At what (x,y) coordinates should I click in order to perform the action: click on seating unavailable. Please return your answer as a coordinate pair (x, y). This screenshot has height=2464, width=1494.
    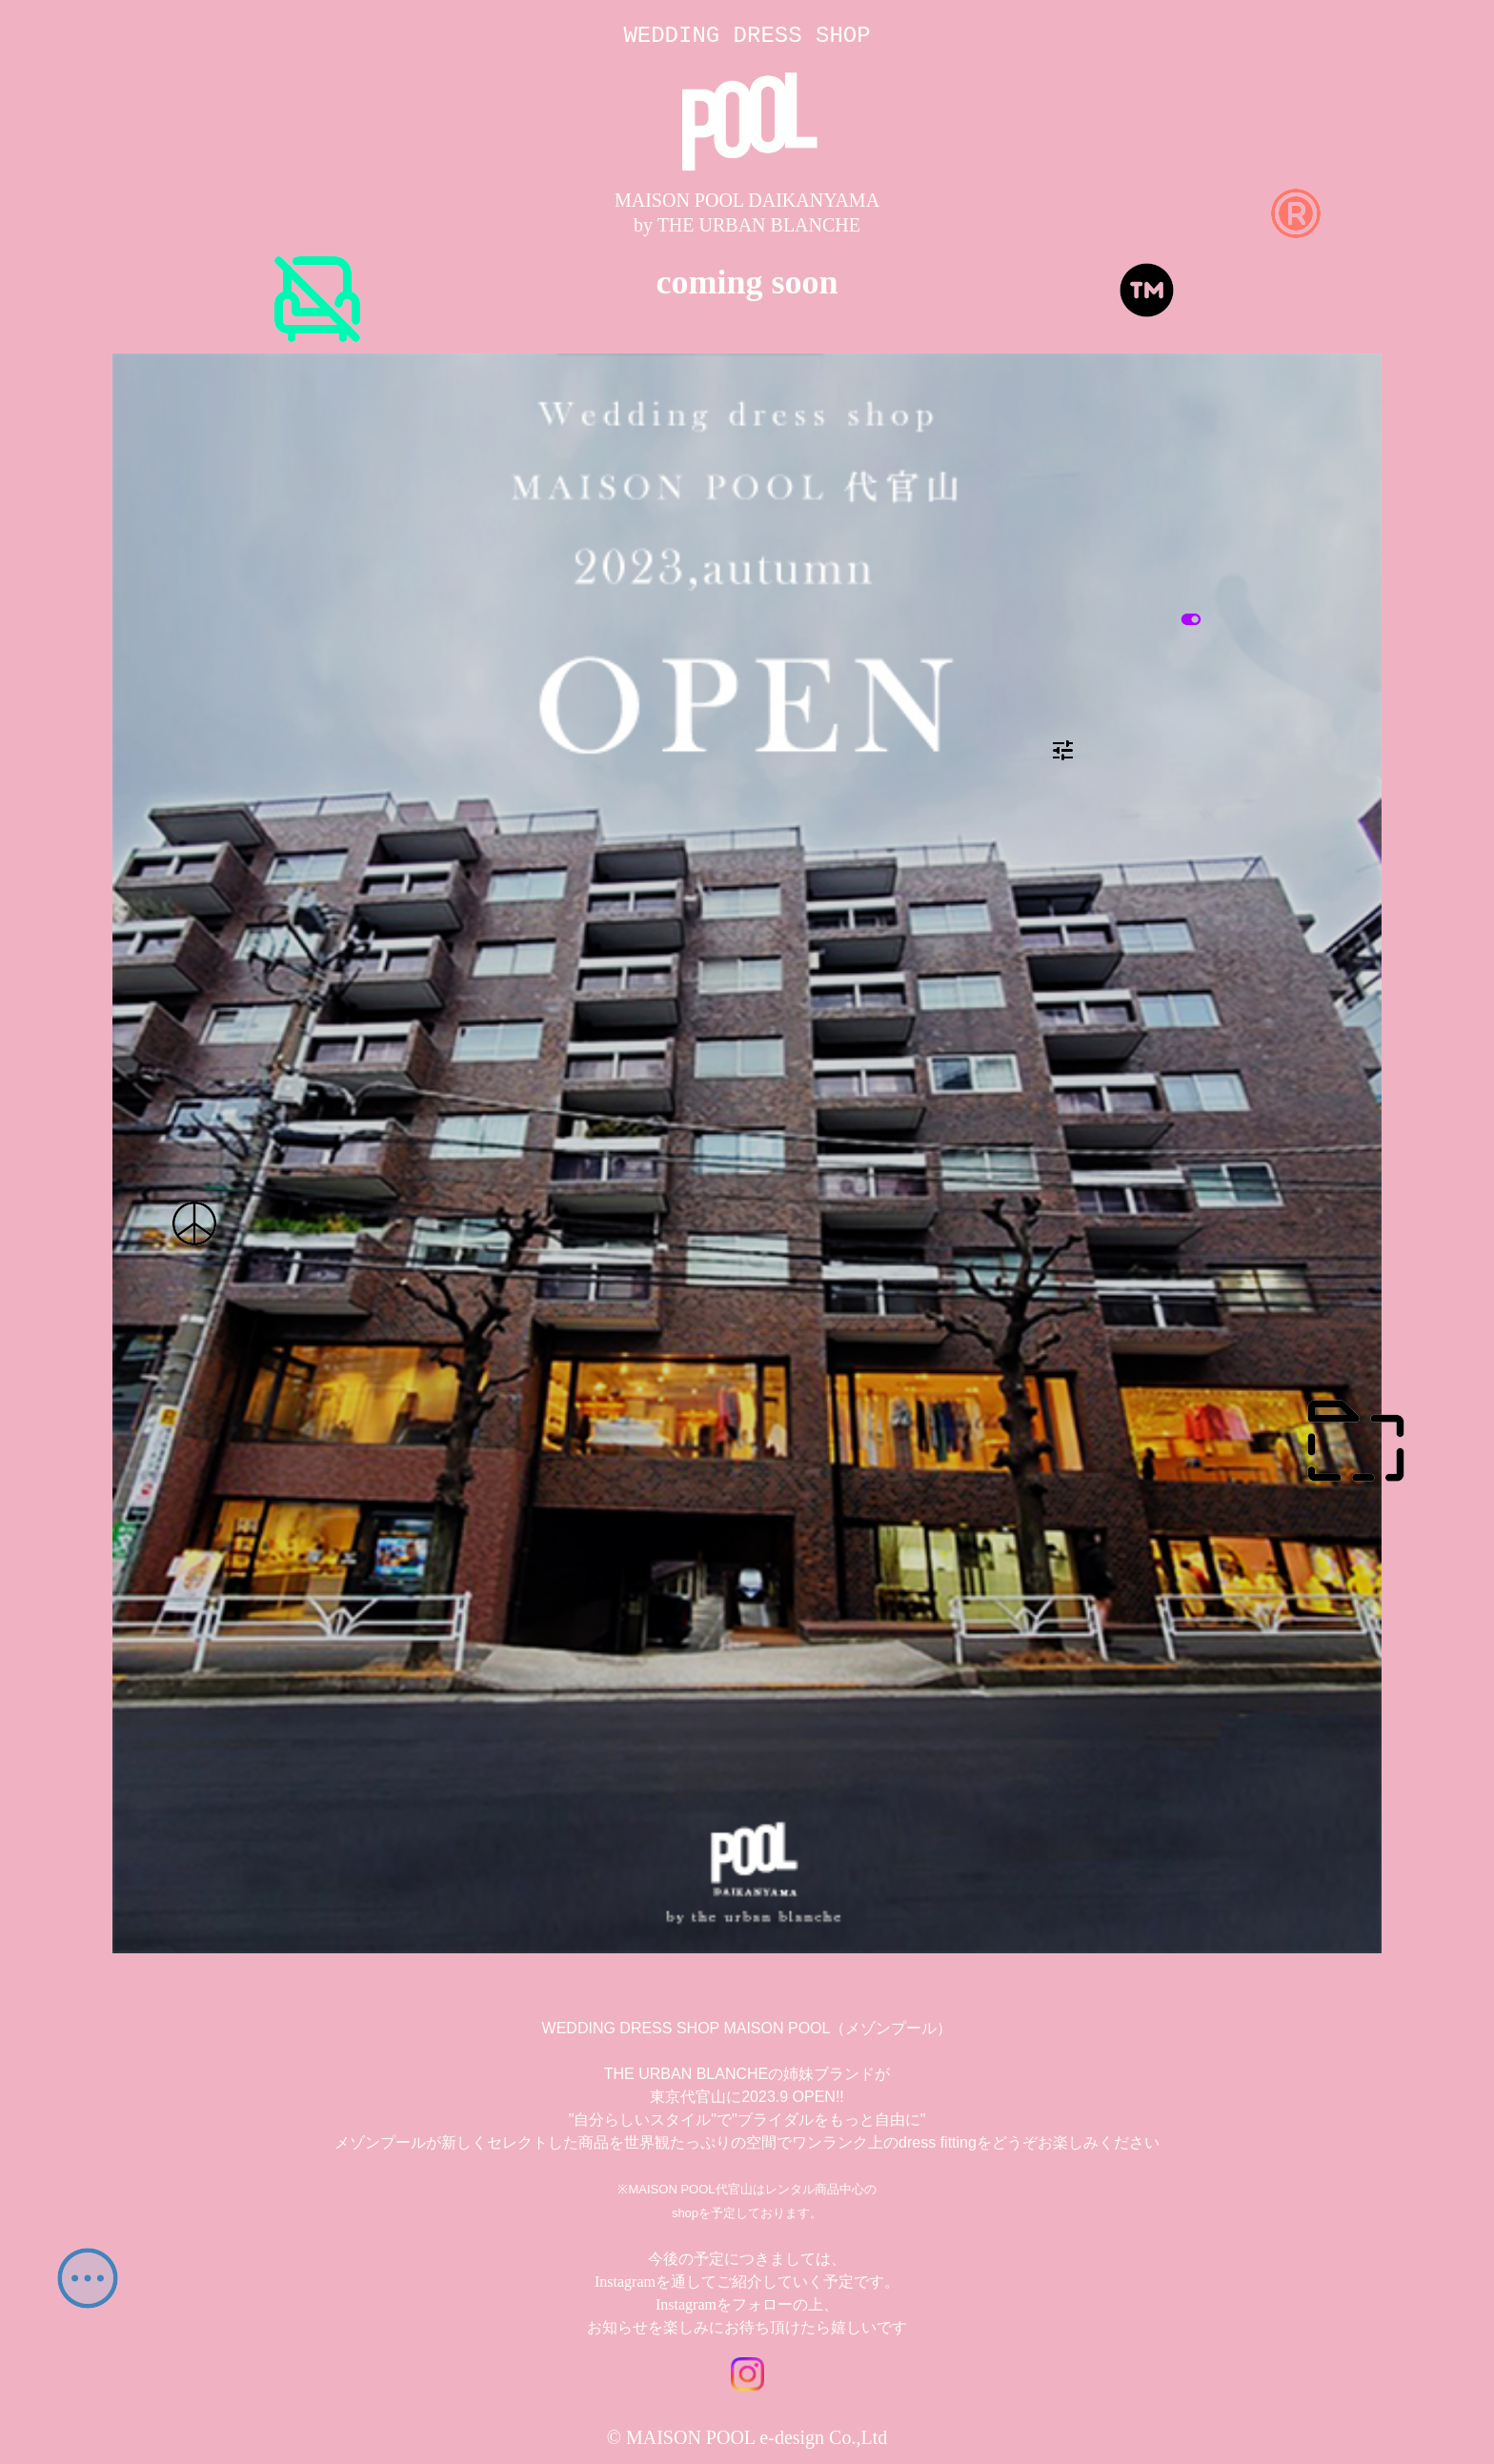
    Looking at the image, I should click on (317, 299).